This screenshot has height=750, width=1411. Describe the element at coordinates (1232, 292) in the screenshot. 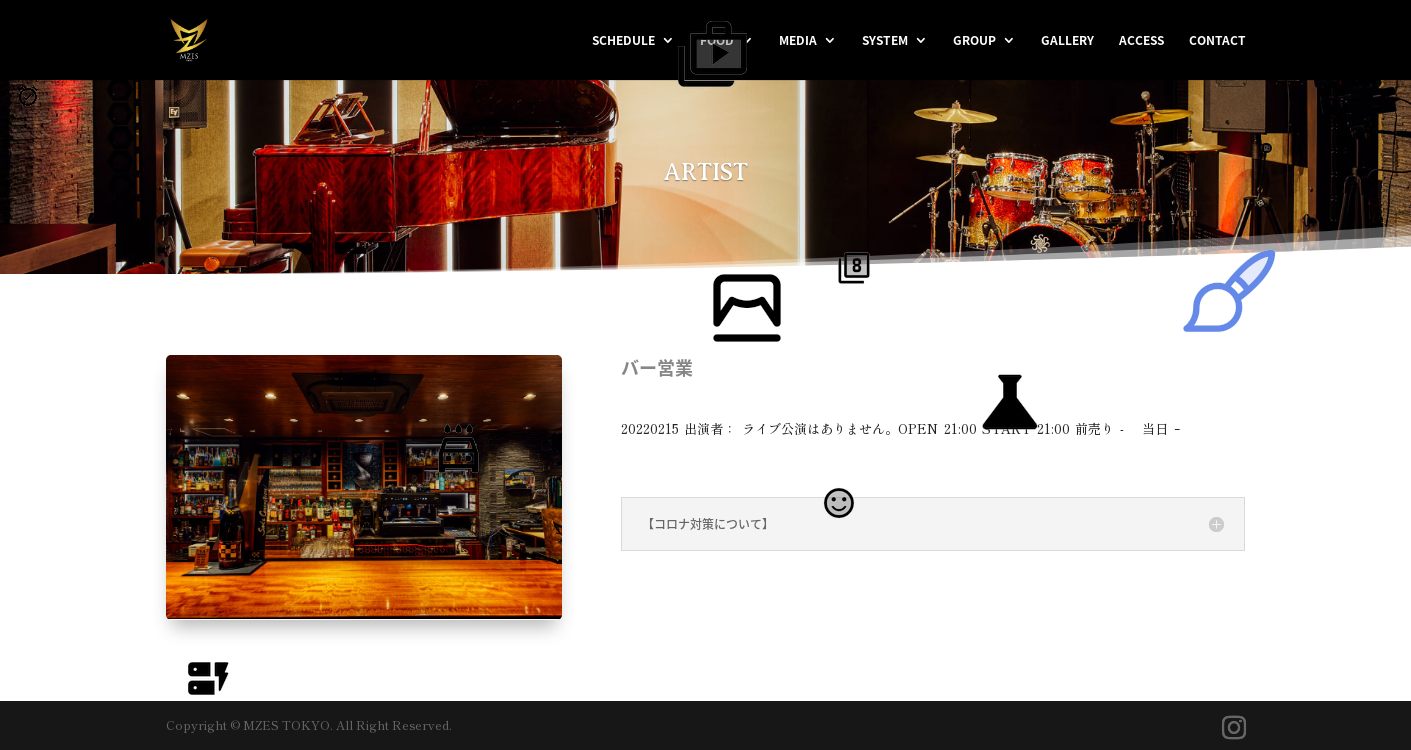

I see `access drawing or painting tools` at that location.